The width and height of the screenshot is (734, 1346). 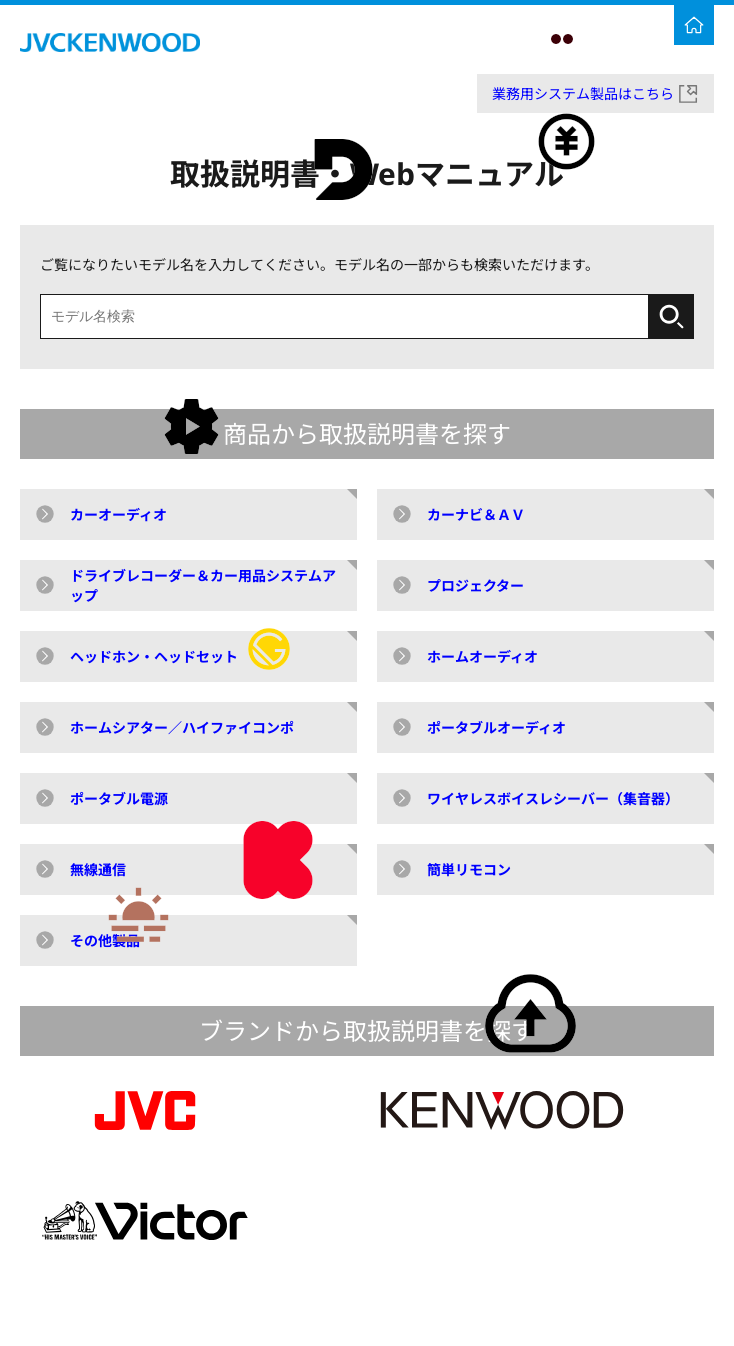 What do you see at coordinates (191, 426) in the screenshot?
I see `open YouTube Studio app` at bounding box center [191, 426].